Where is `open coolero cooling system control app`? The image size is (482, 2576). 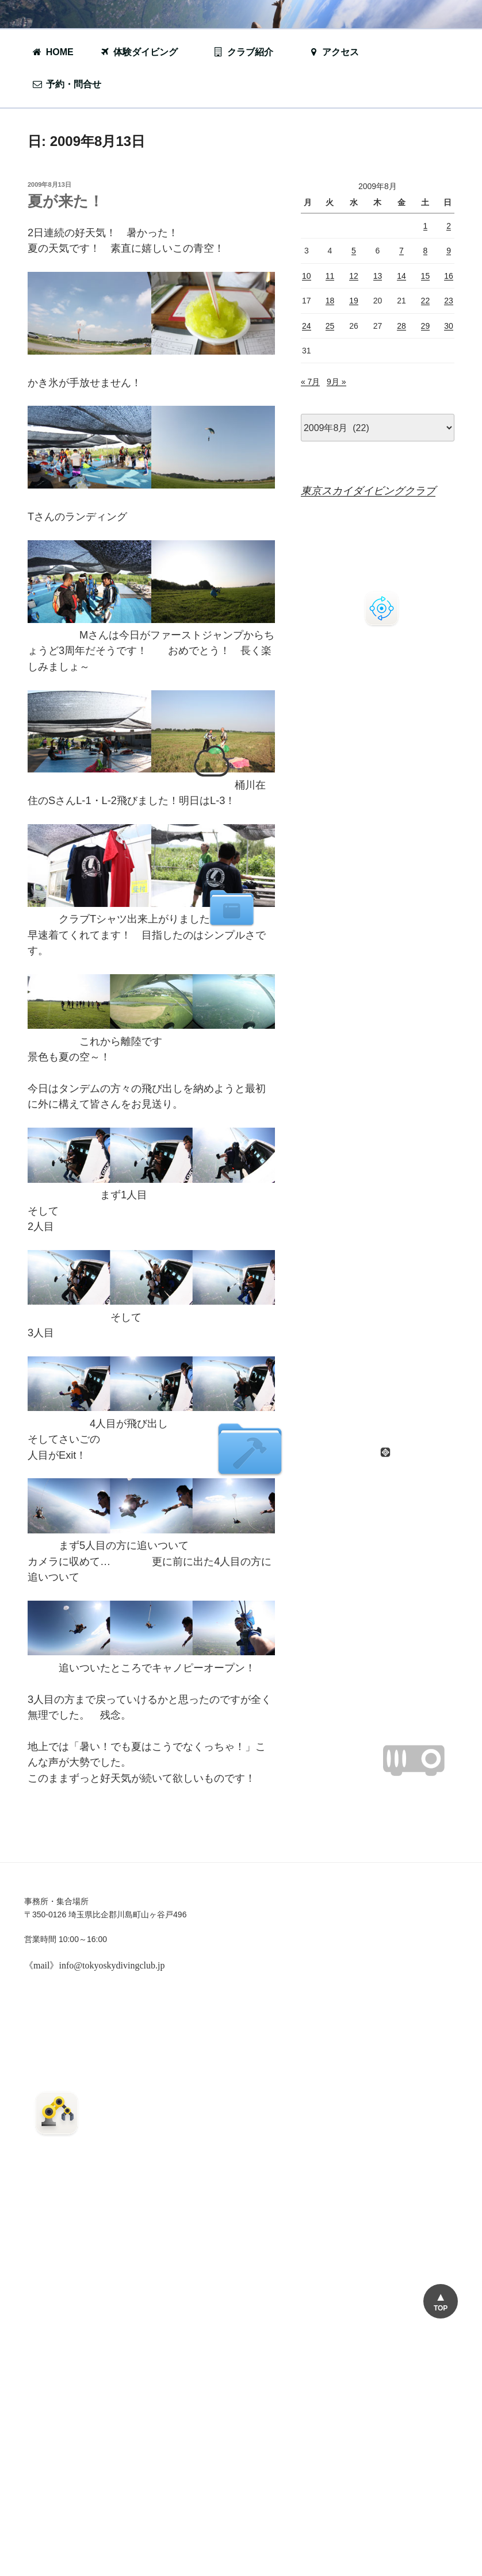
open coolero cooling system control app is located at coordinates (381, 608).